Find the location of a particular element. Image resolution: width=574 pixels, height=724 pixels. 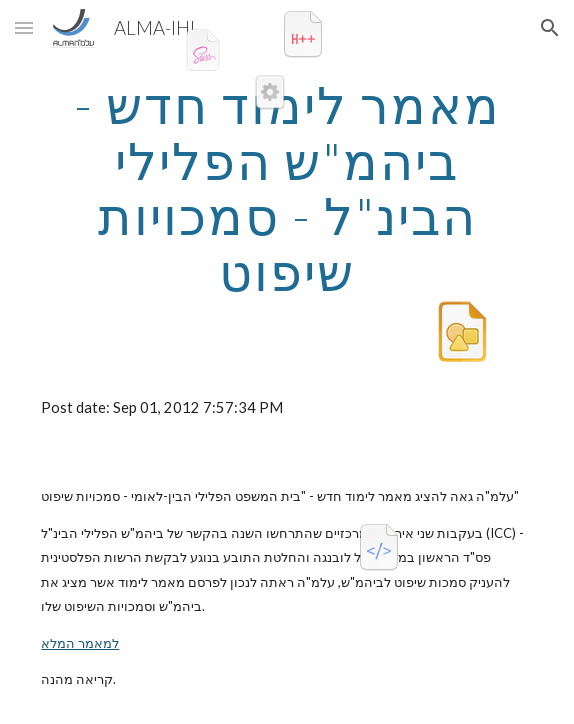

scss stylesheet file is located at coordinates (203, 50).